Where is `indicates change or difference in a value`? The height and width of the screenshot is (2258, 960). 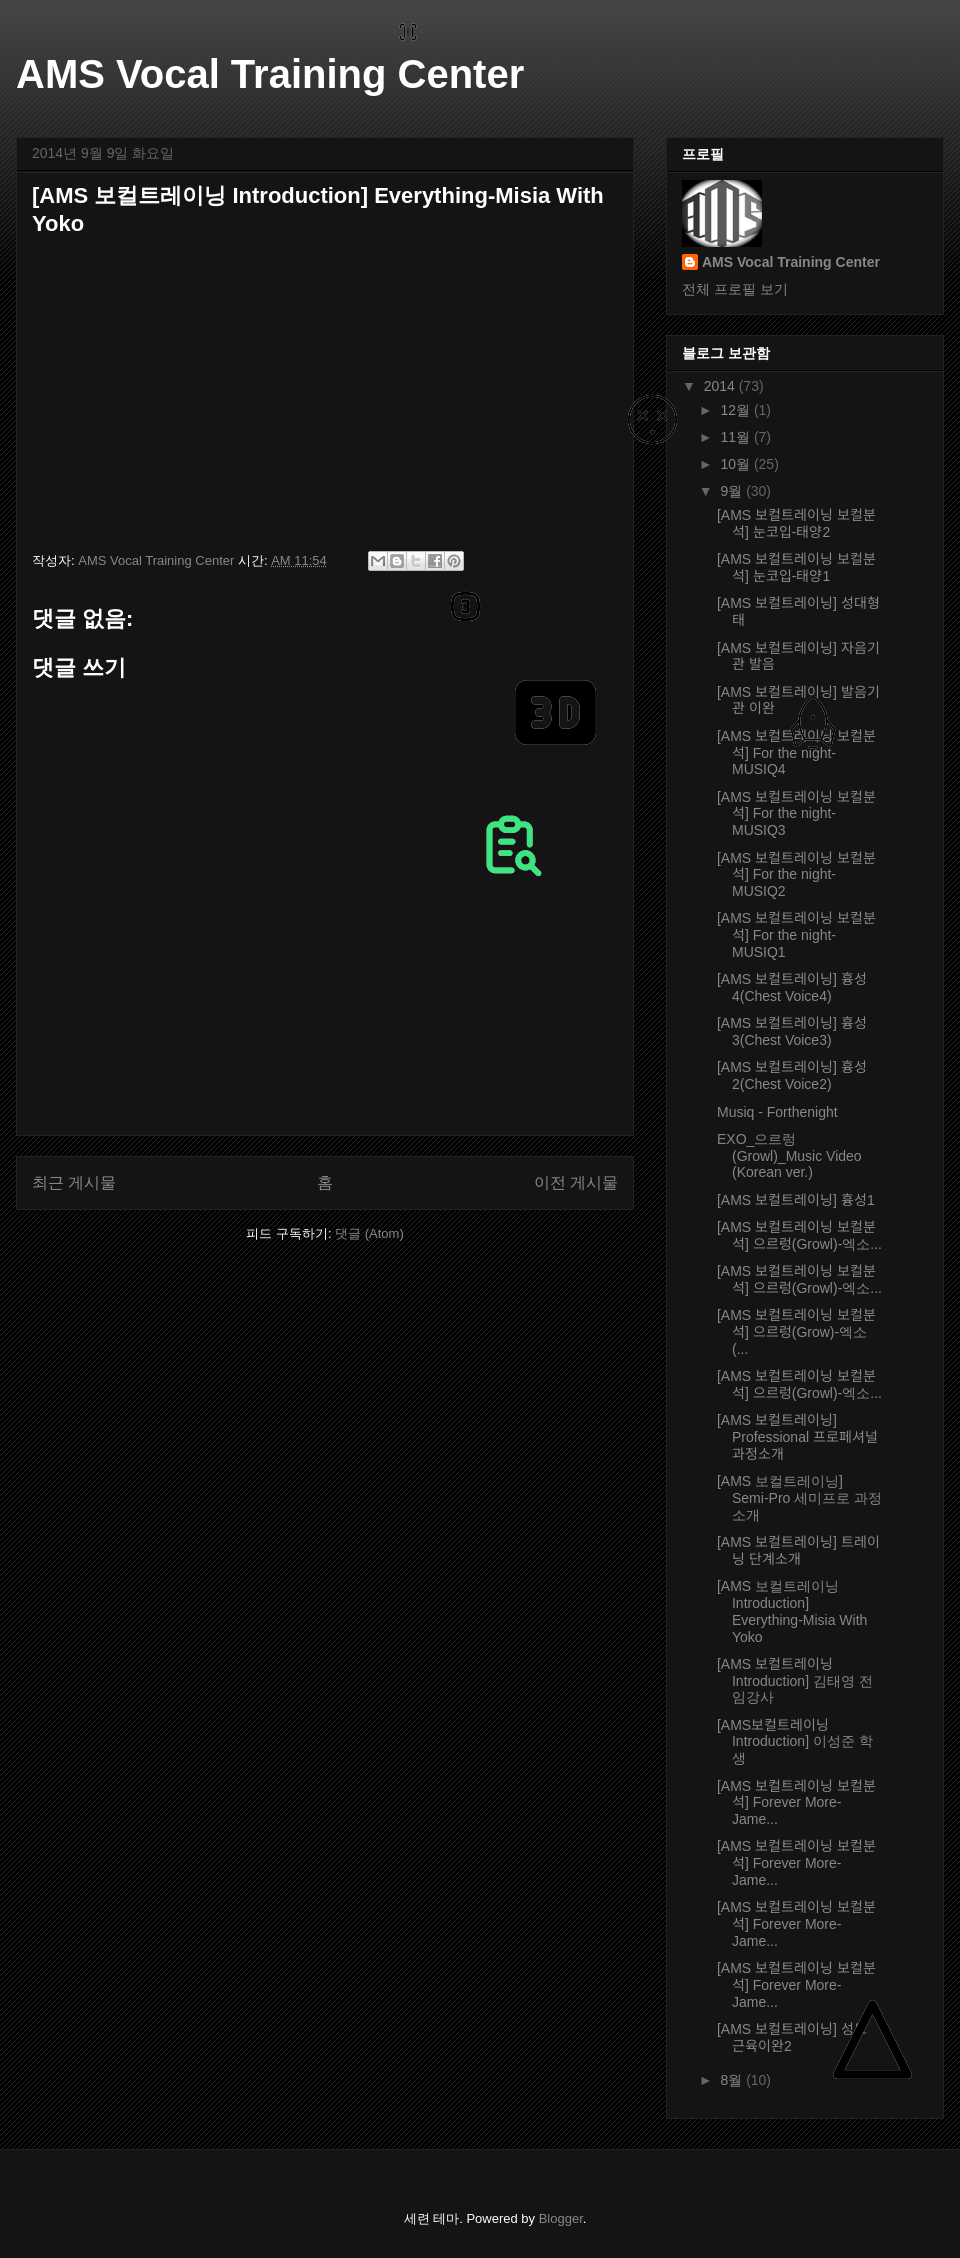 indicates change or difference in a value is located at coordinates (872, 2039).